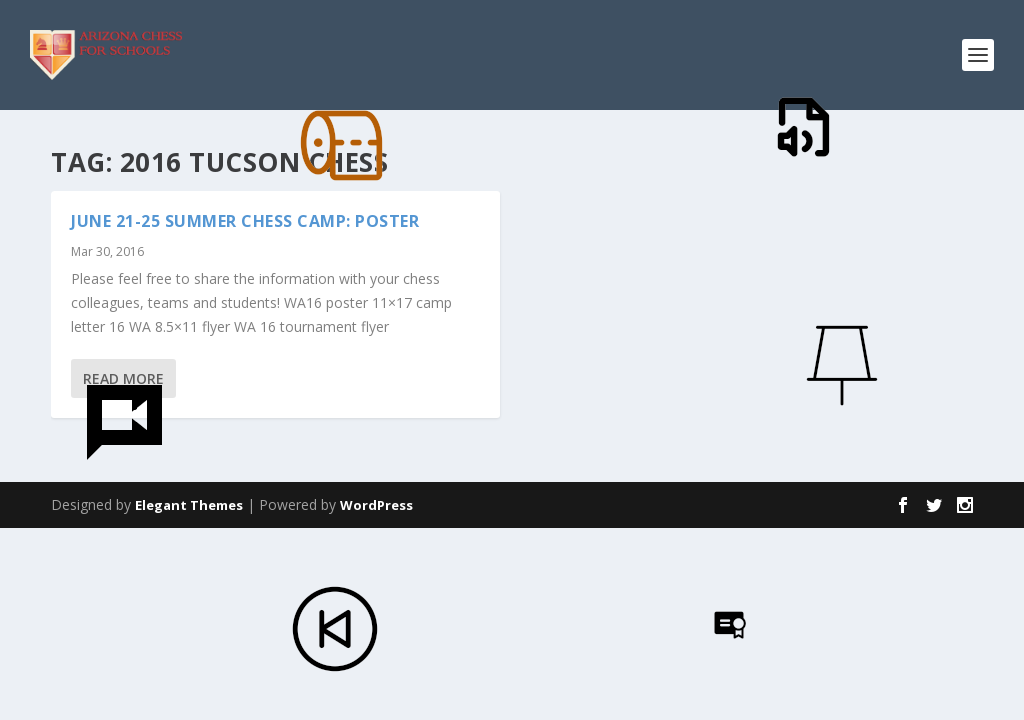 The height and width of the screenshot is (720, 1024). Describe the element at coordinates (124, 422) in the screenshot. I see `start a video call or chat` at that location.